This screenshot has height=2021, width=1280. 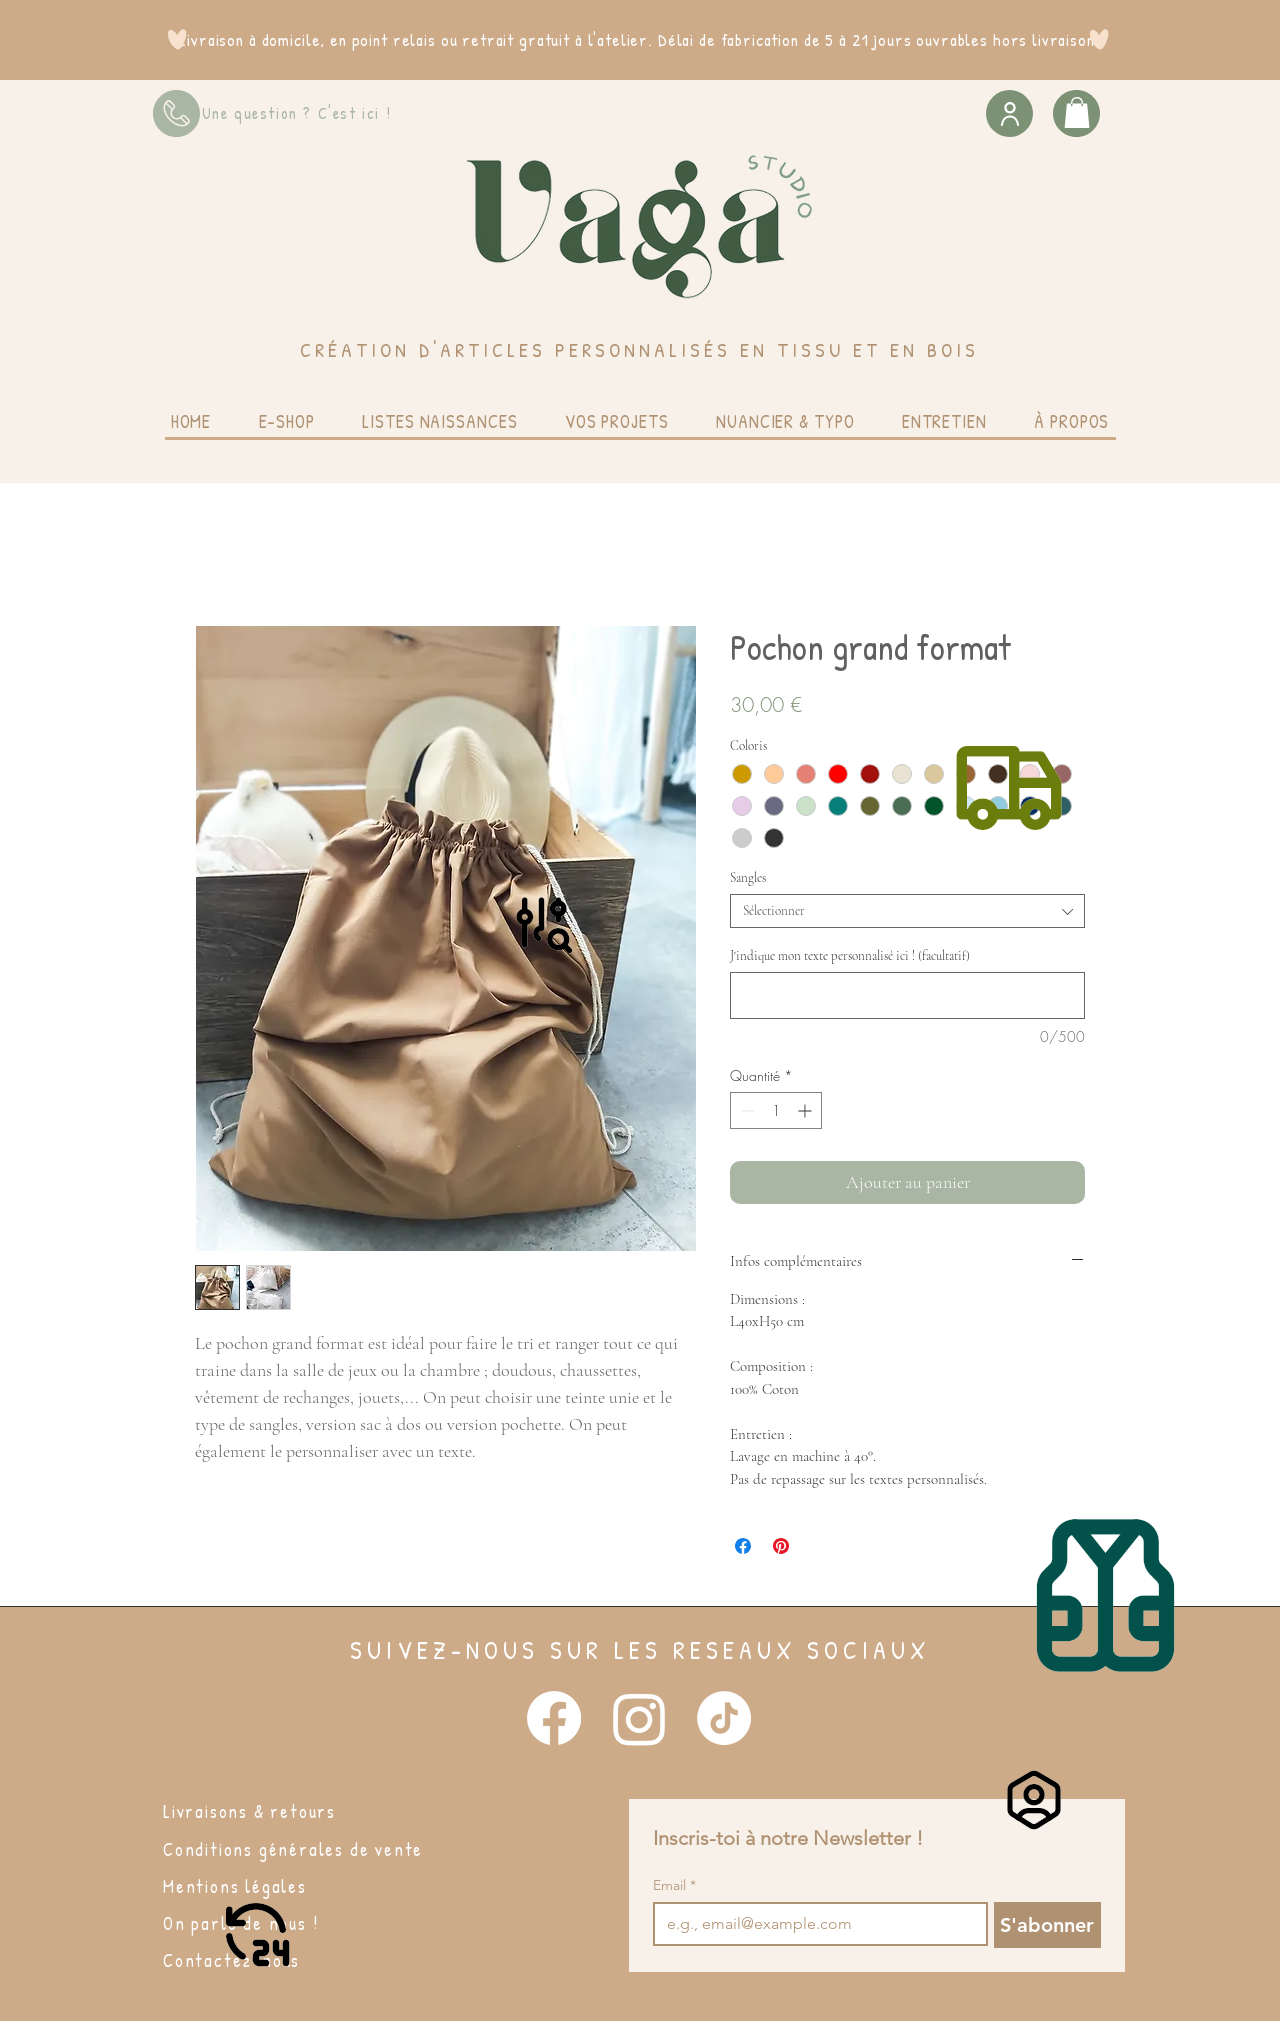 What do you see at coordinates (1034, 1800) in the screenshot?
I see `view user profile` at bounding box center [1034, 1800].